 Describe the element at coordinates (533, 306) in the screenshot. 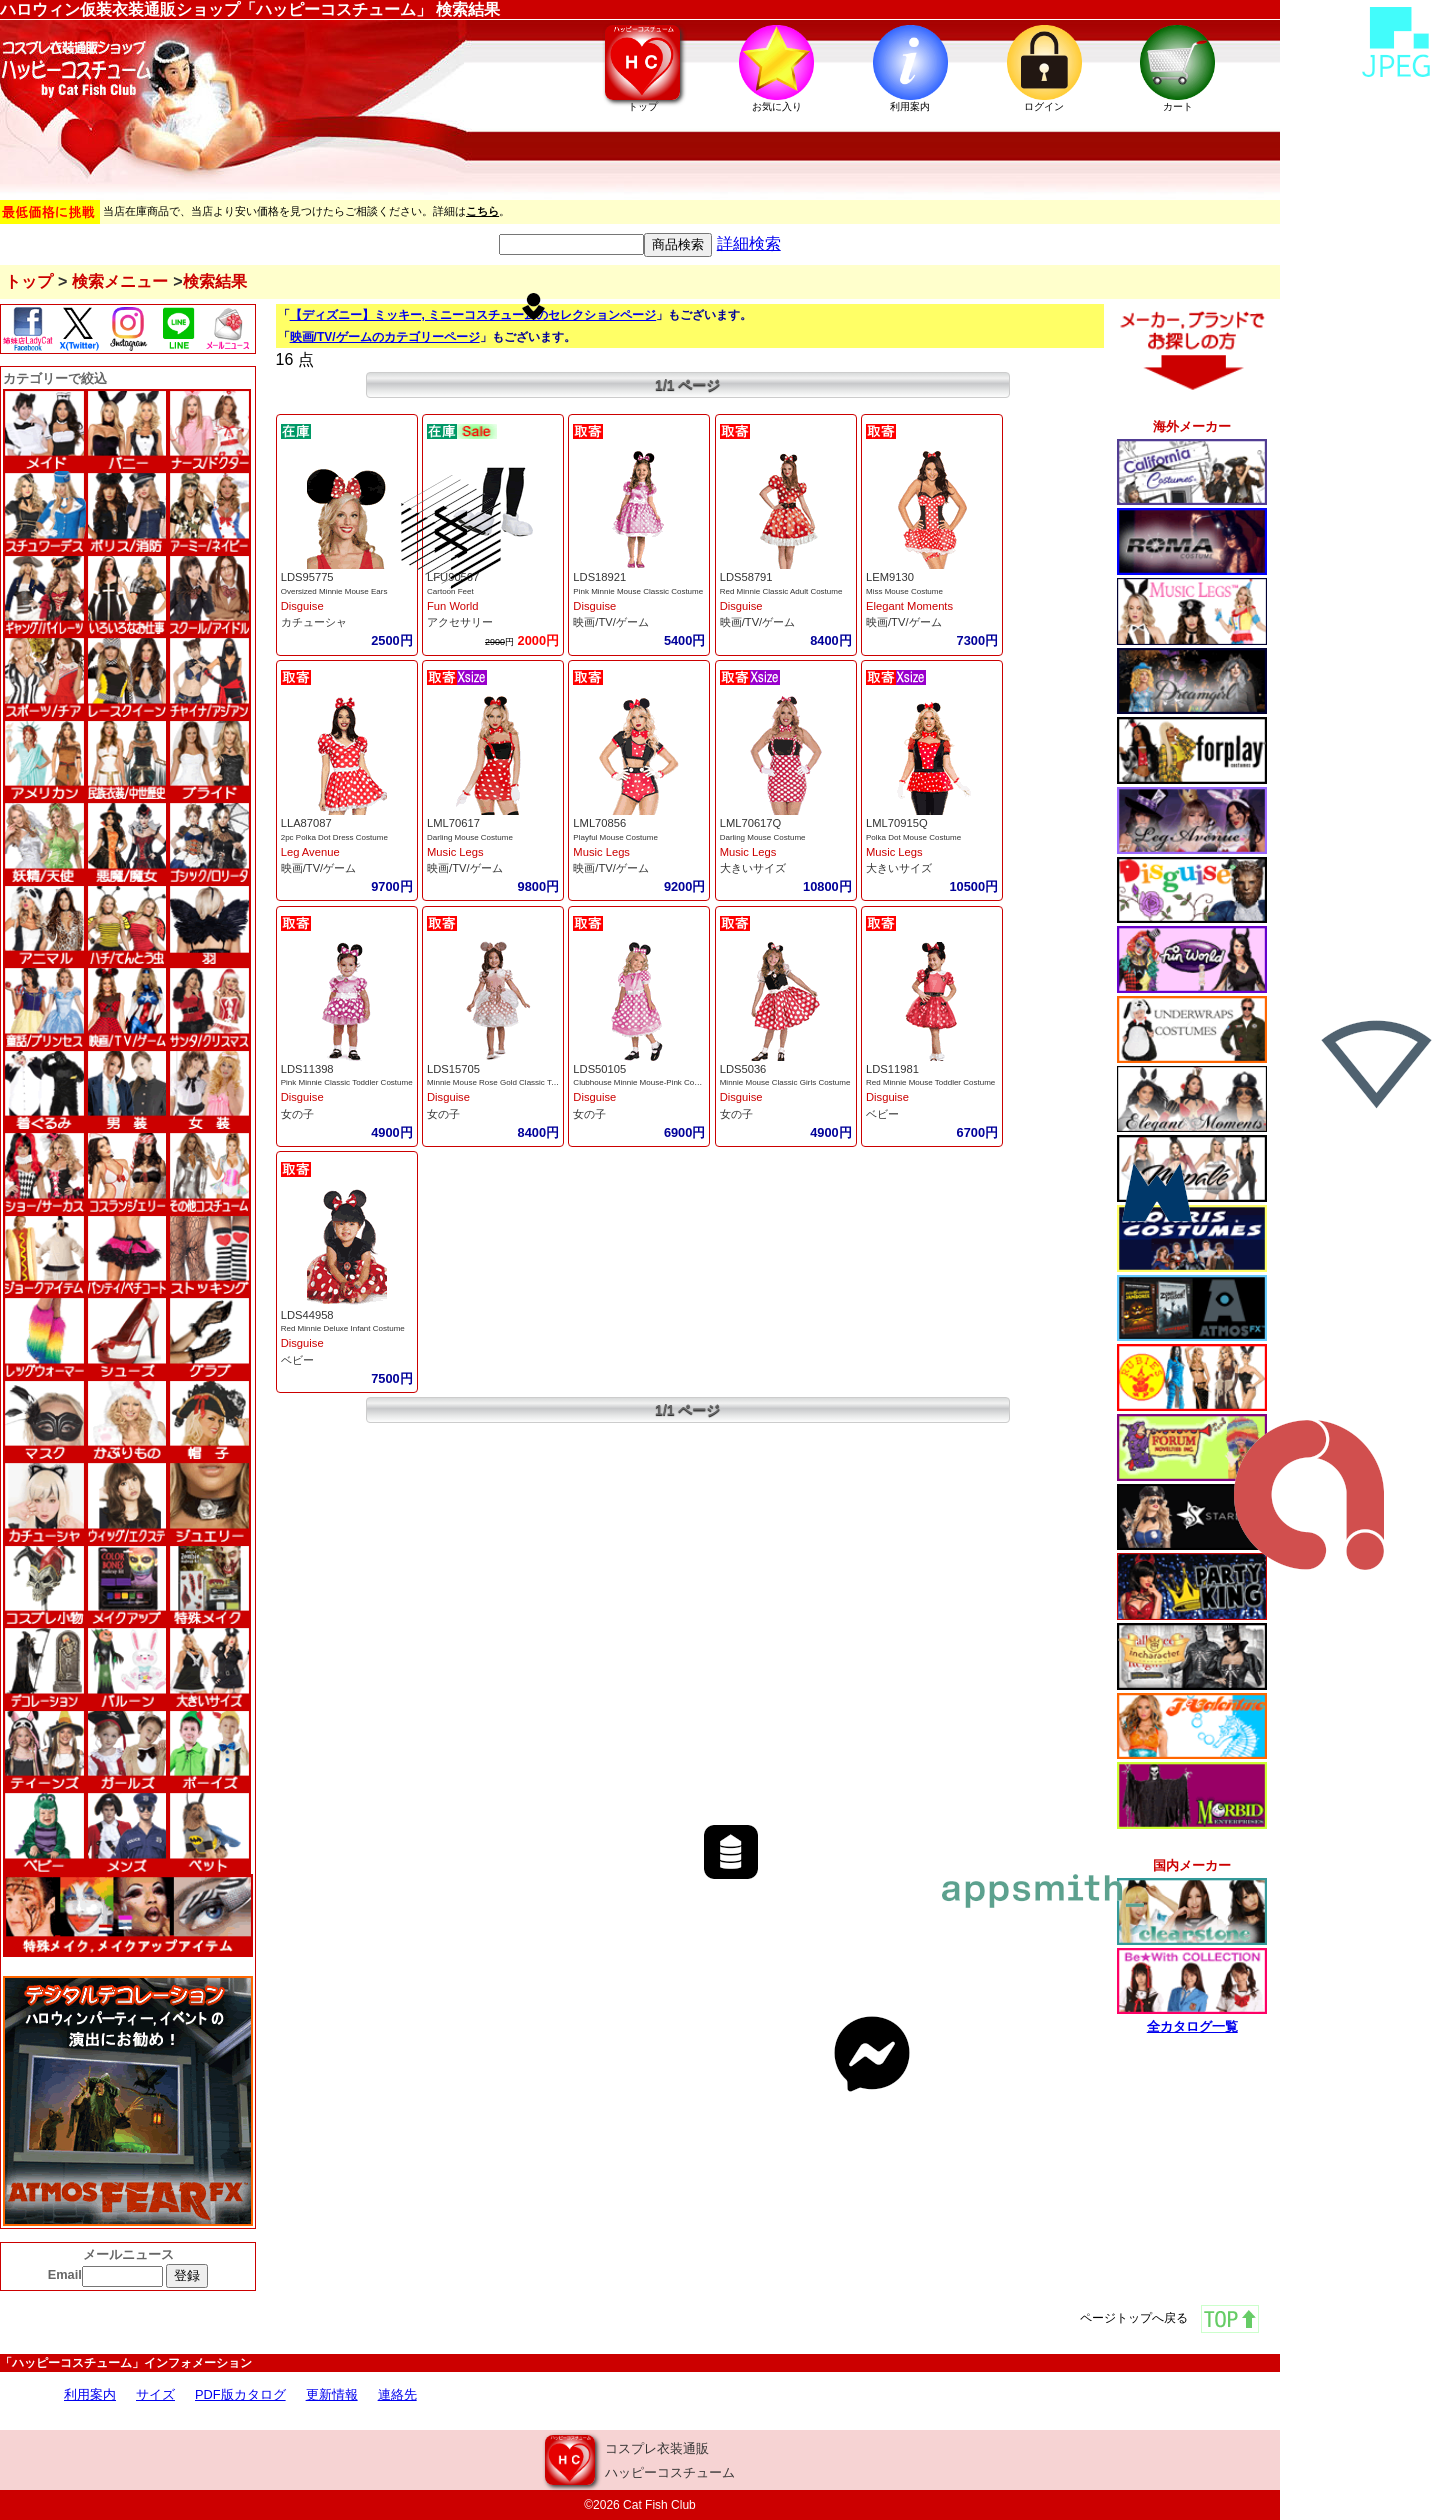

I see `opsgenie incident management platform logo` at that location.